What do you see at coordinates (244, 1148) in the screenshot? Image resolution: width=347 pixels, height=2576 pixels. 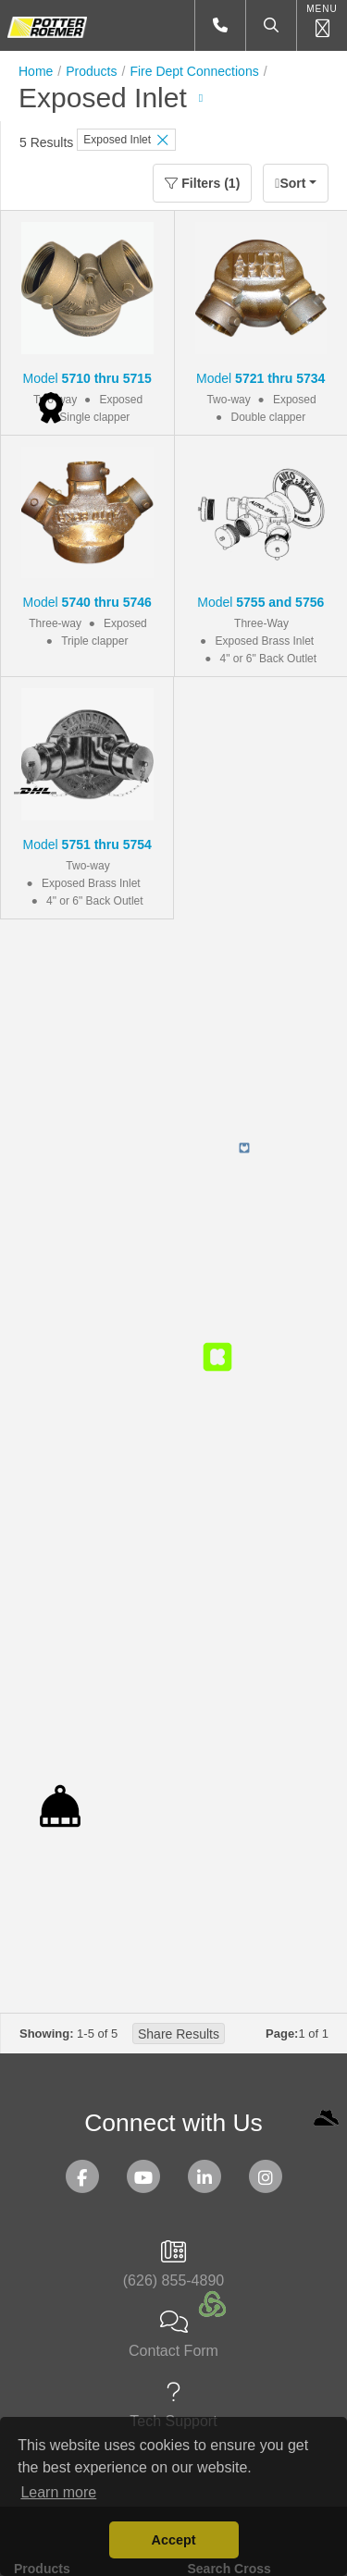 I see `open GitLab` at bounding box center [244, 1148].